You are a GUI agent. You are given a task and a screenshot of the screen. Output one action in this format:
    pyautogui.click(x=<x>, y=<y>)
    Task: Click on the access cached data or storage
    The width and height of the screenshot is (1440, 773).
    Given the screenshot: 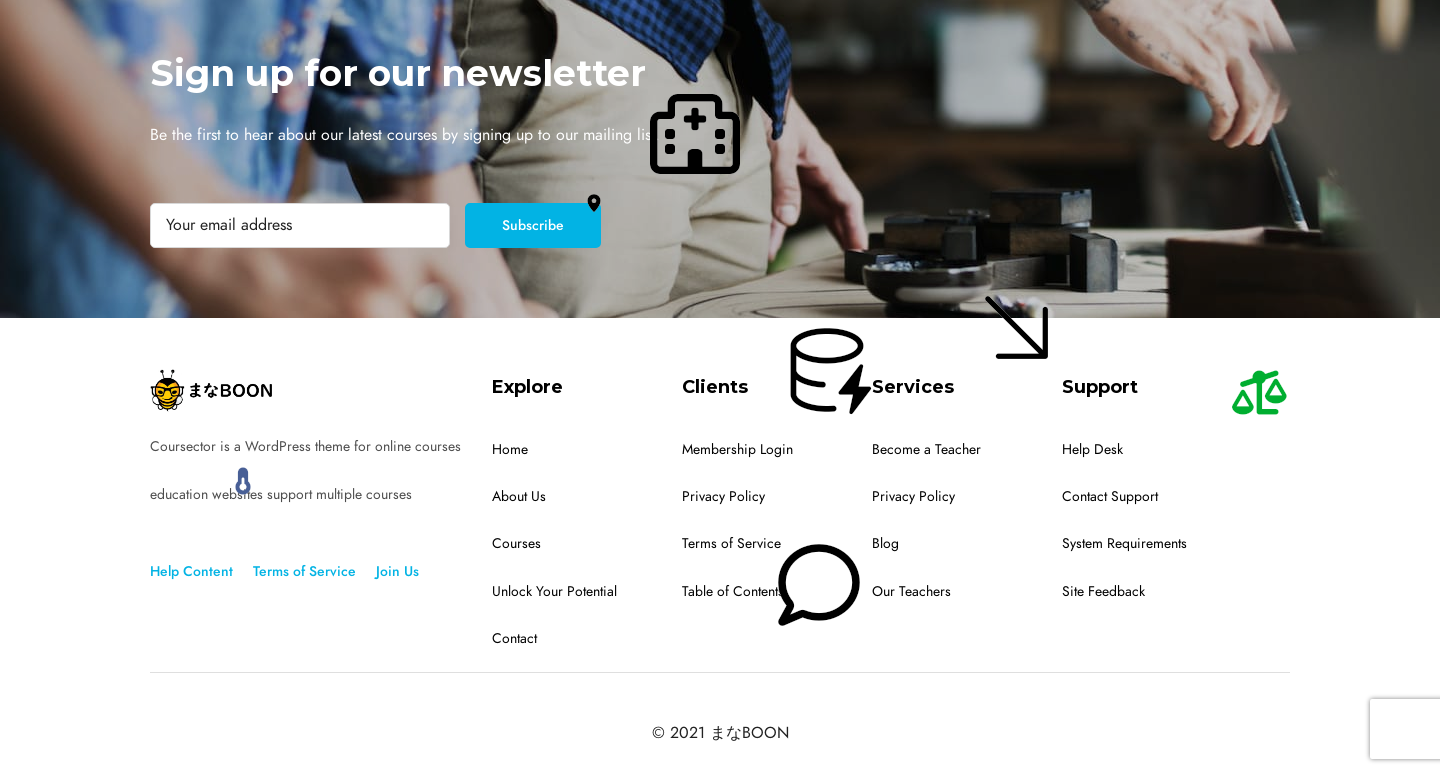 What is the action you would take?
    pyautogui.click(x=827, y=370)
    